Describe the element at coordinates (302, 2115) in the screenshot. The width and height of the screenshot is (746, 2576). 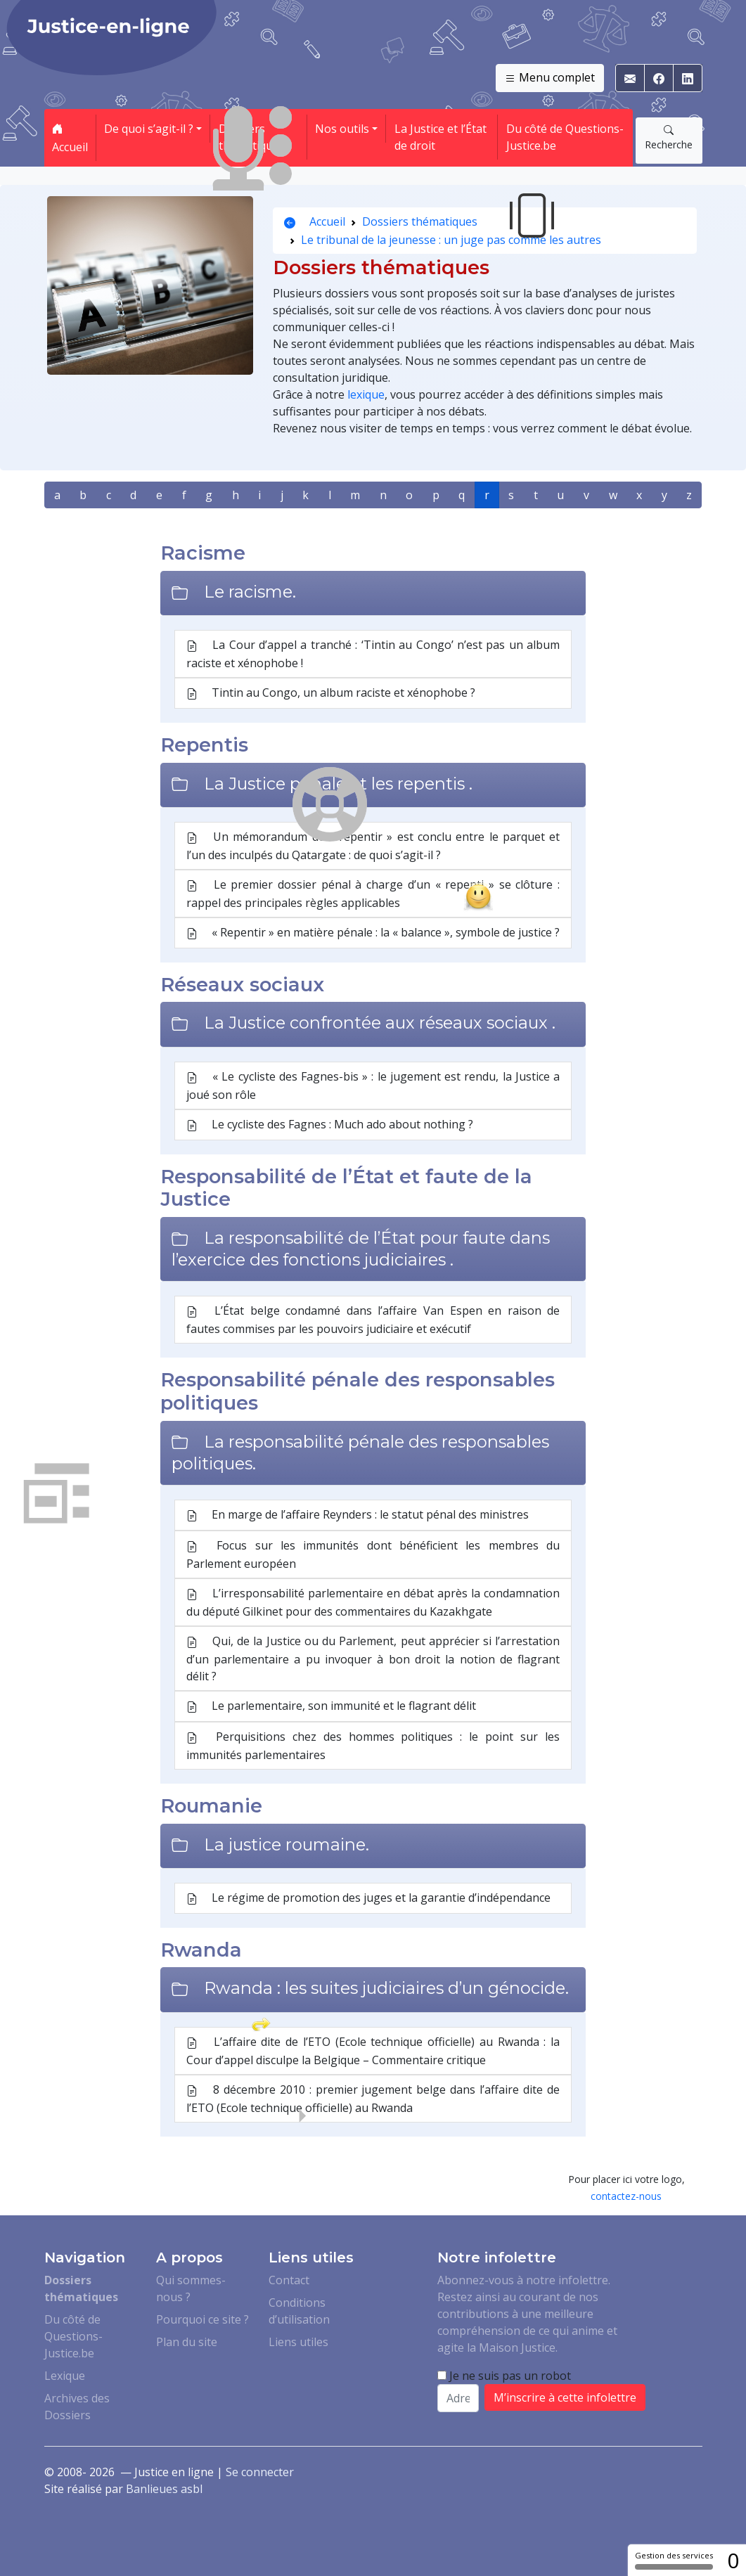
I see `navigate to the next item or page` at that location.